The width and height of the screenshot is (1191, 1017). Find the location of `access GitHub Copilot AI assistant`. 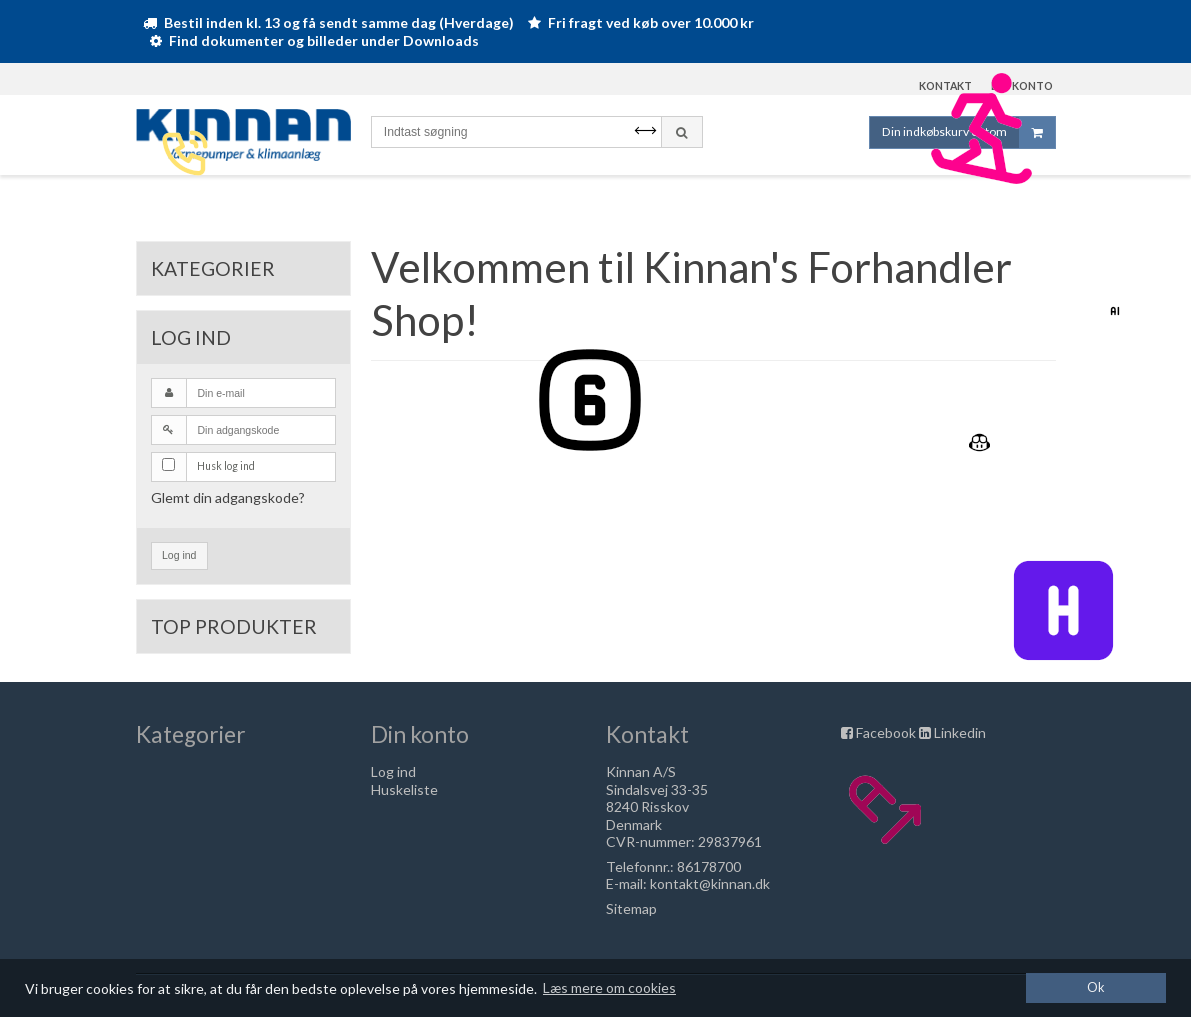

access GitHub Copilot AI assistant is located at coordinates (979, 442).